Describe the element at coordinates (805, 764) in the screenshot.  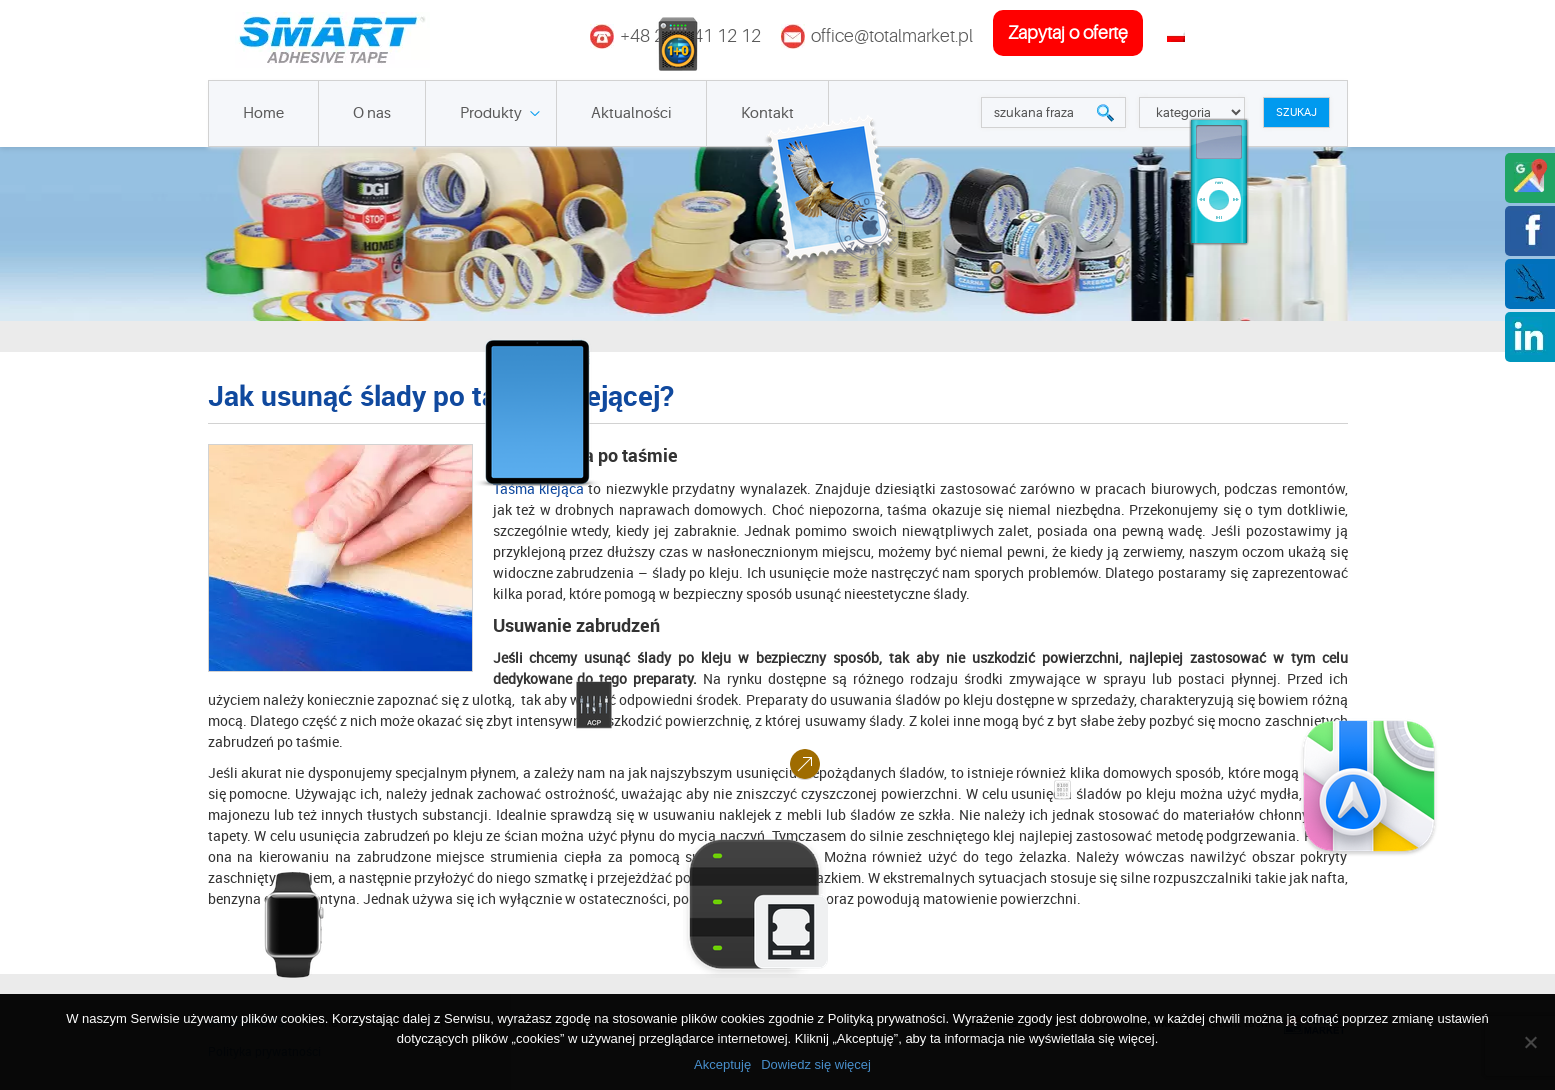
I see `indicates a symbolic link or shortcut to another file` at that location.